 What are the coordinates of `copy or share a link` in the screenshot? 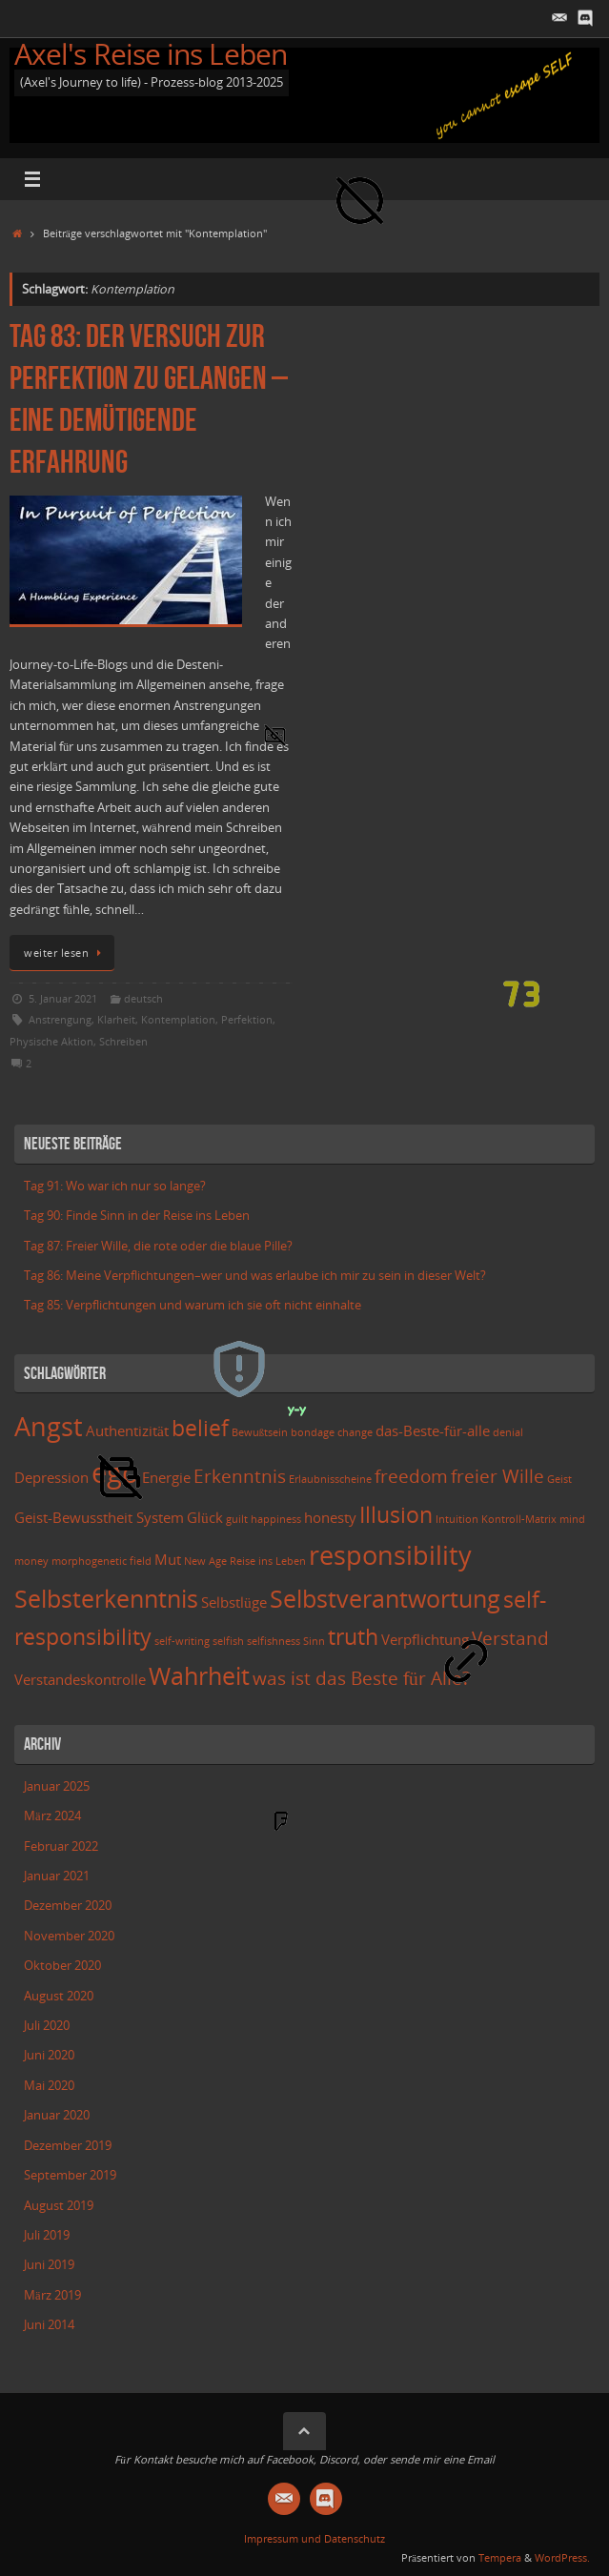 It's located at (466, 1661).